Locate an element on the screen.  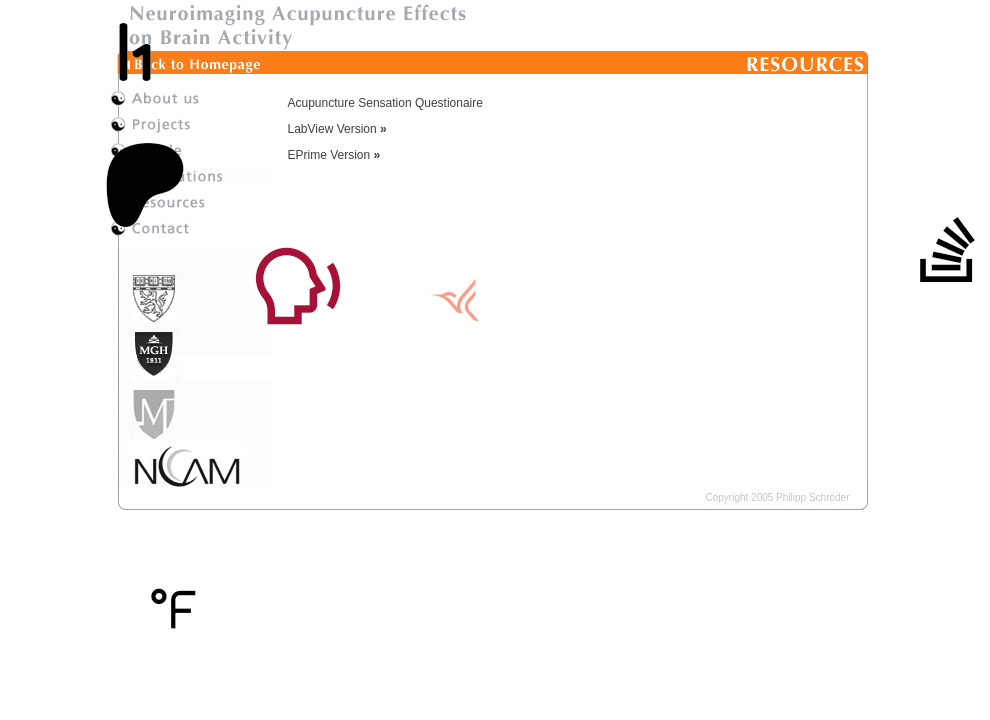
activate text-to-speech is located at coordinates (298, 286).